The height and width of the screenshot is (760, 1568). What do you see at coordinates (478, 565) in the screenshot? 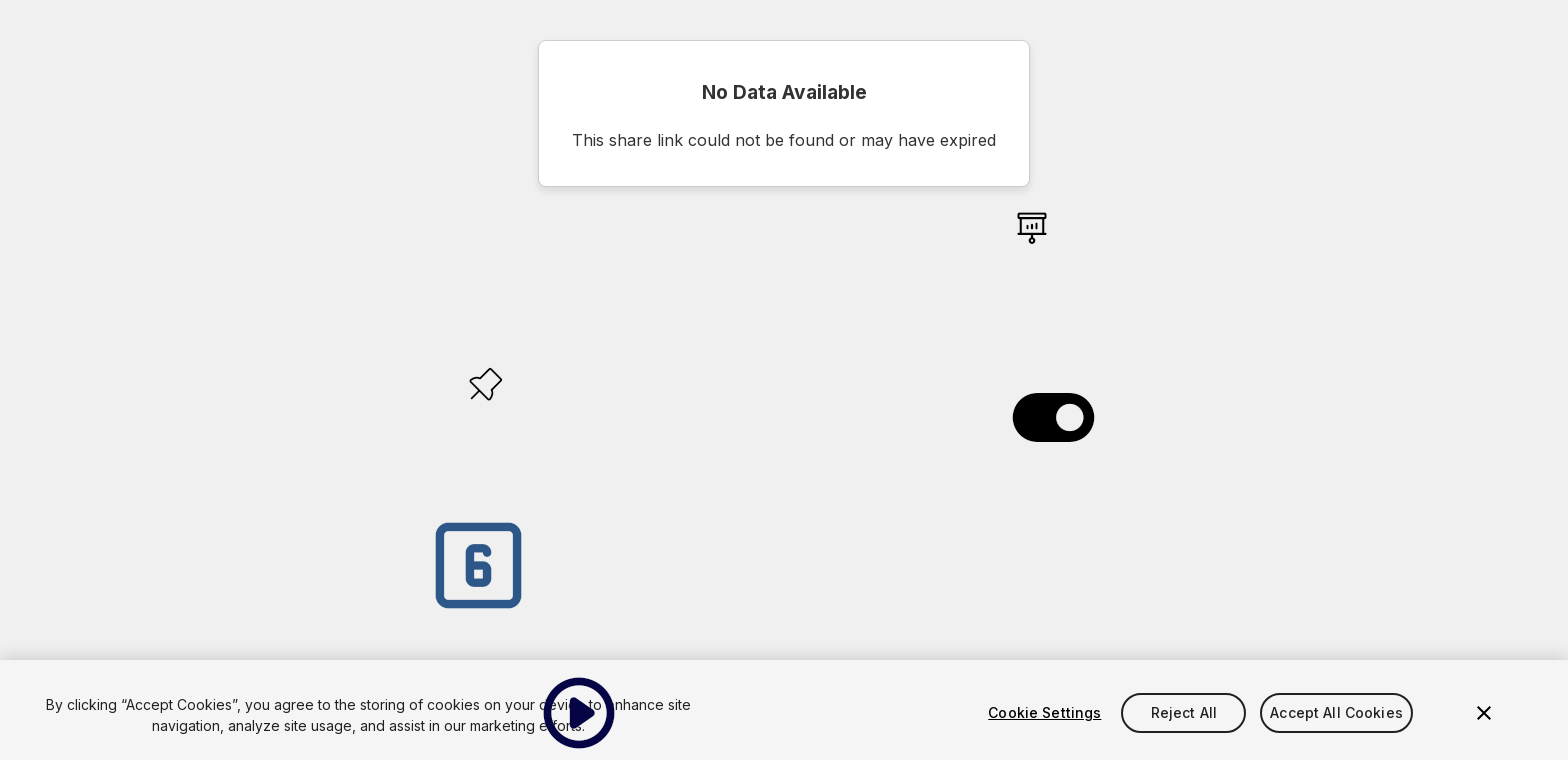
I see `select or navigate to item number 6` at bounding box center [478, 565].